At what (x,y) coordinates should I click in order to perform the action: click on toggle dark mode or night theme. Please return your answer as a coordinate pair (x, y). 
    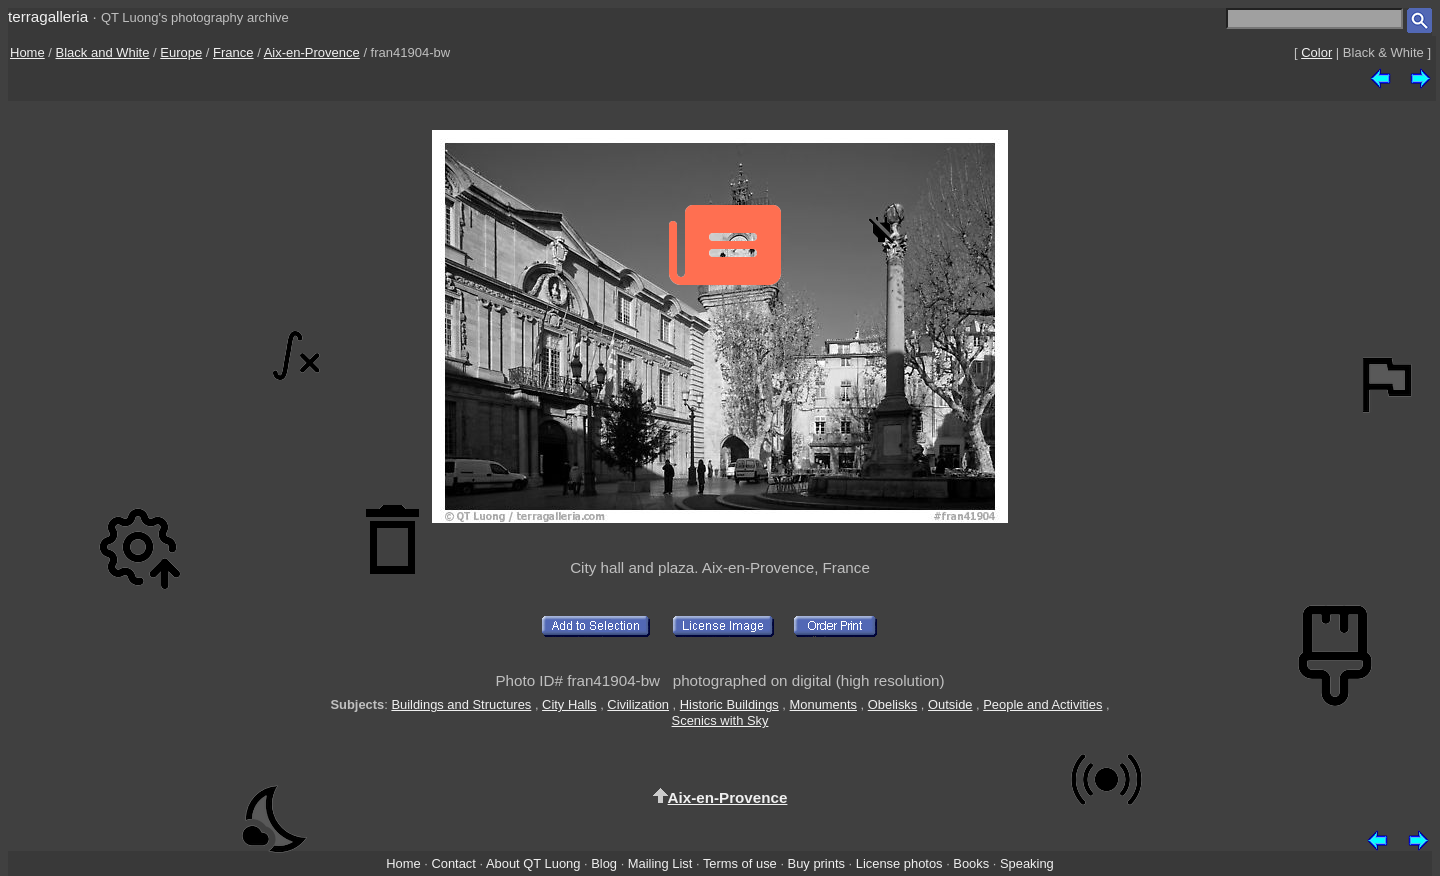
    Looking at the image, I should click on (279, 819).